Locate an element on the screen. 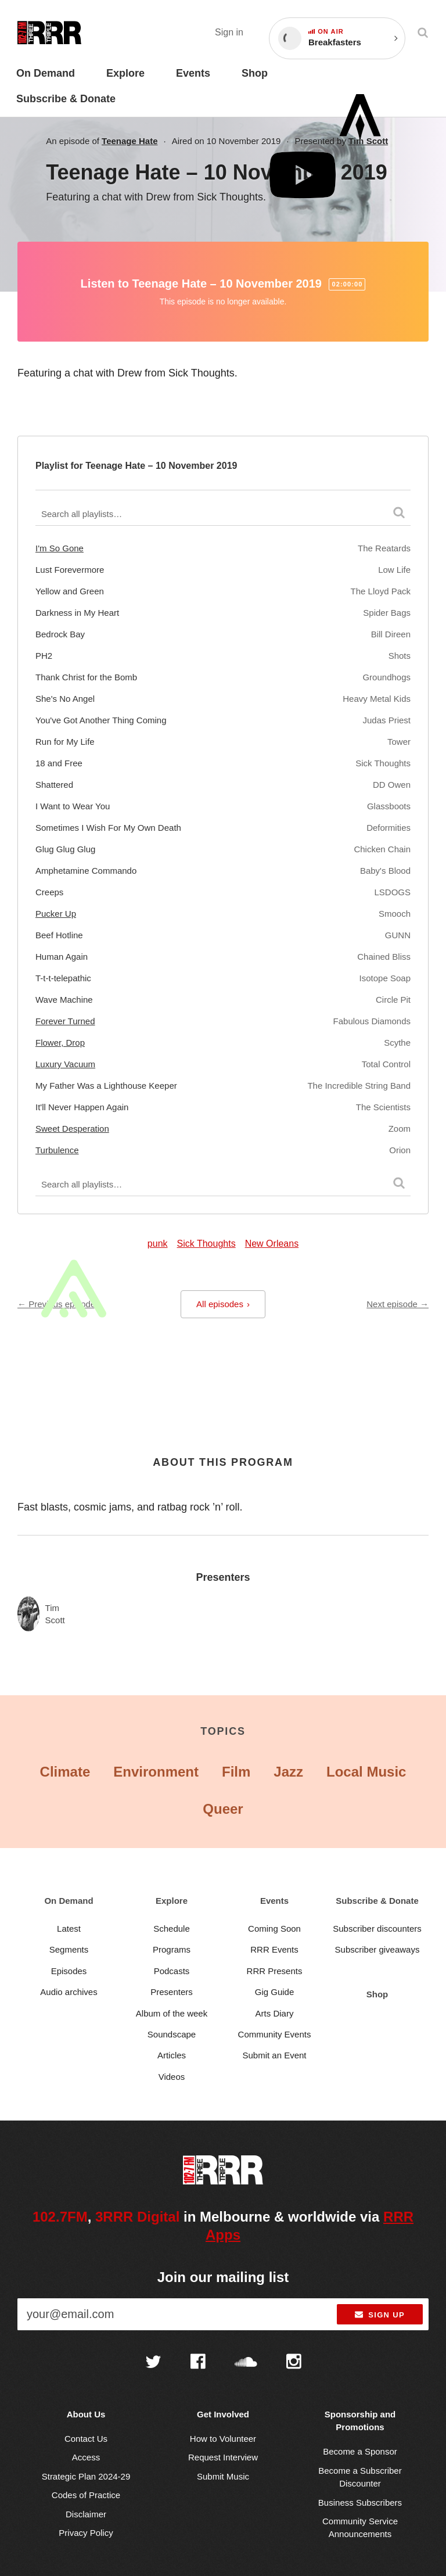  open YouTube app is located at coordinates (303, 175).